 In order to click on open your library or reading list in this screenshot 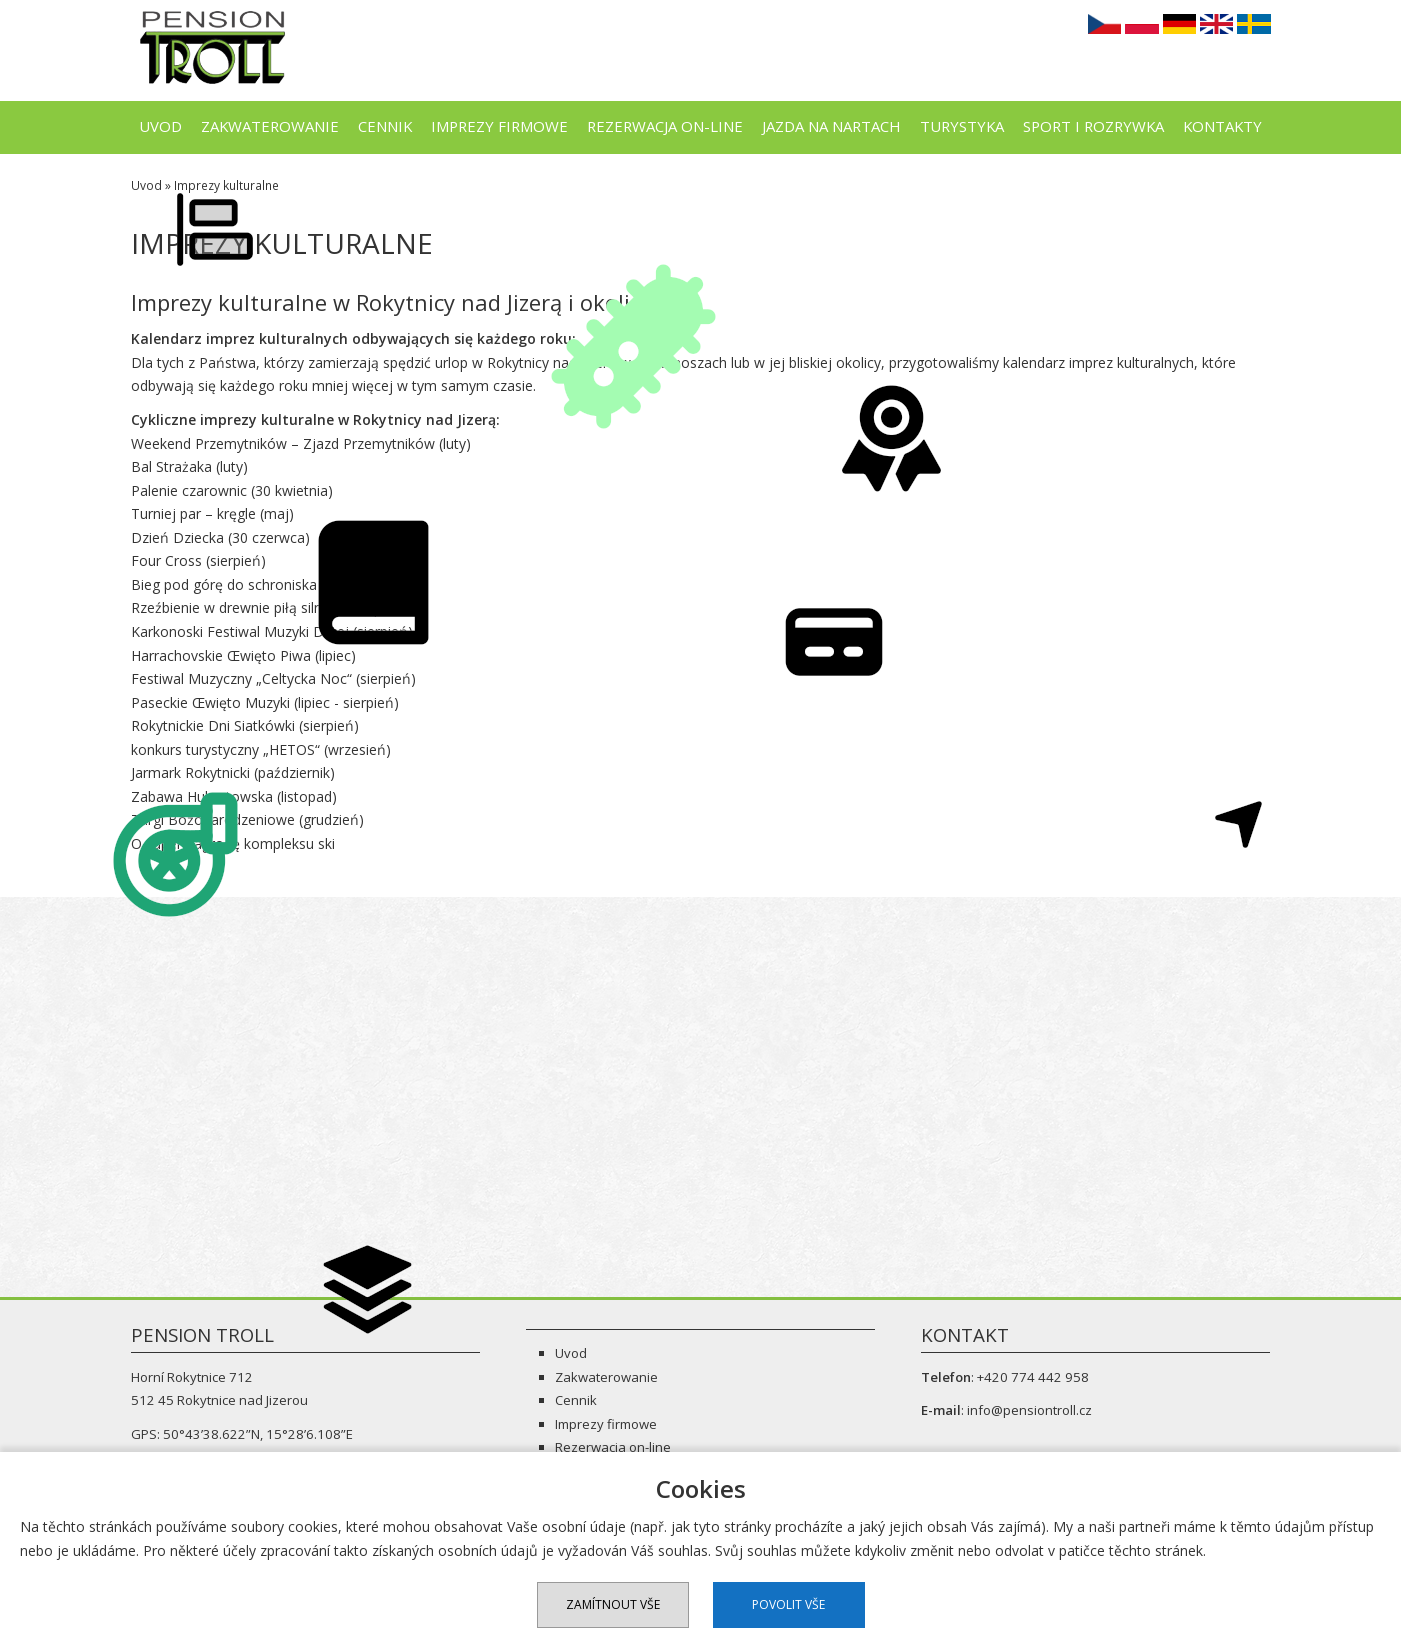, I will do `click(373, 582)`.